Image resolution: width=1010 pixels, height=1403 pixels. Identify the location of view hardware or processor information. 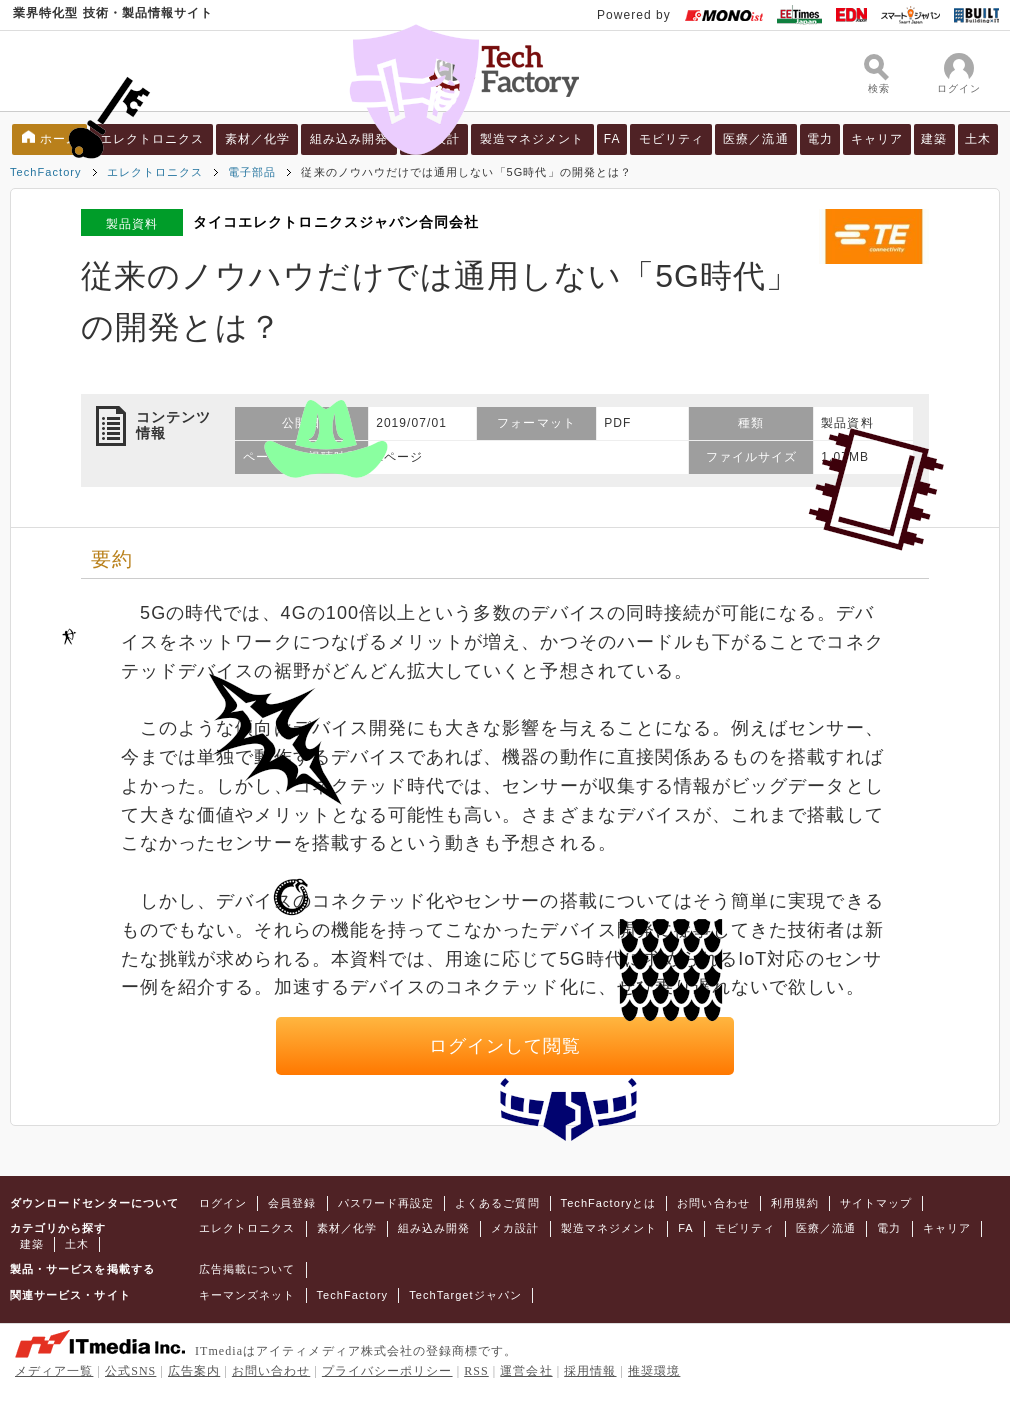
(875, 490).